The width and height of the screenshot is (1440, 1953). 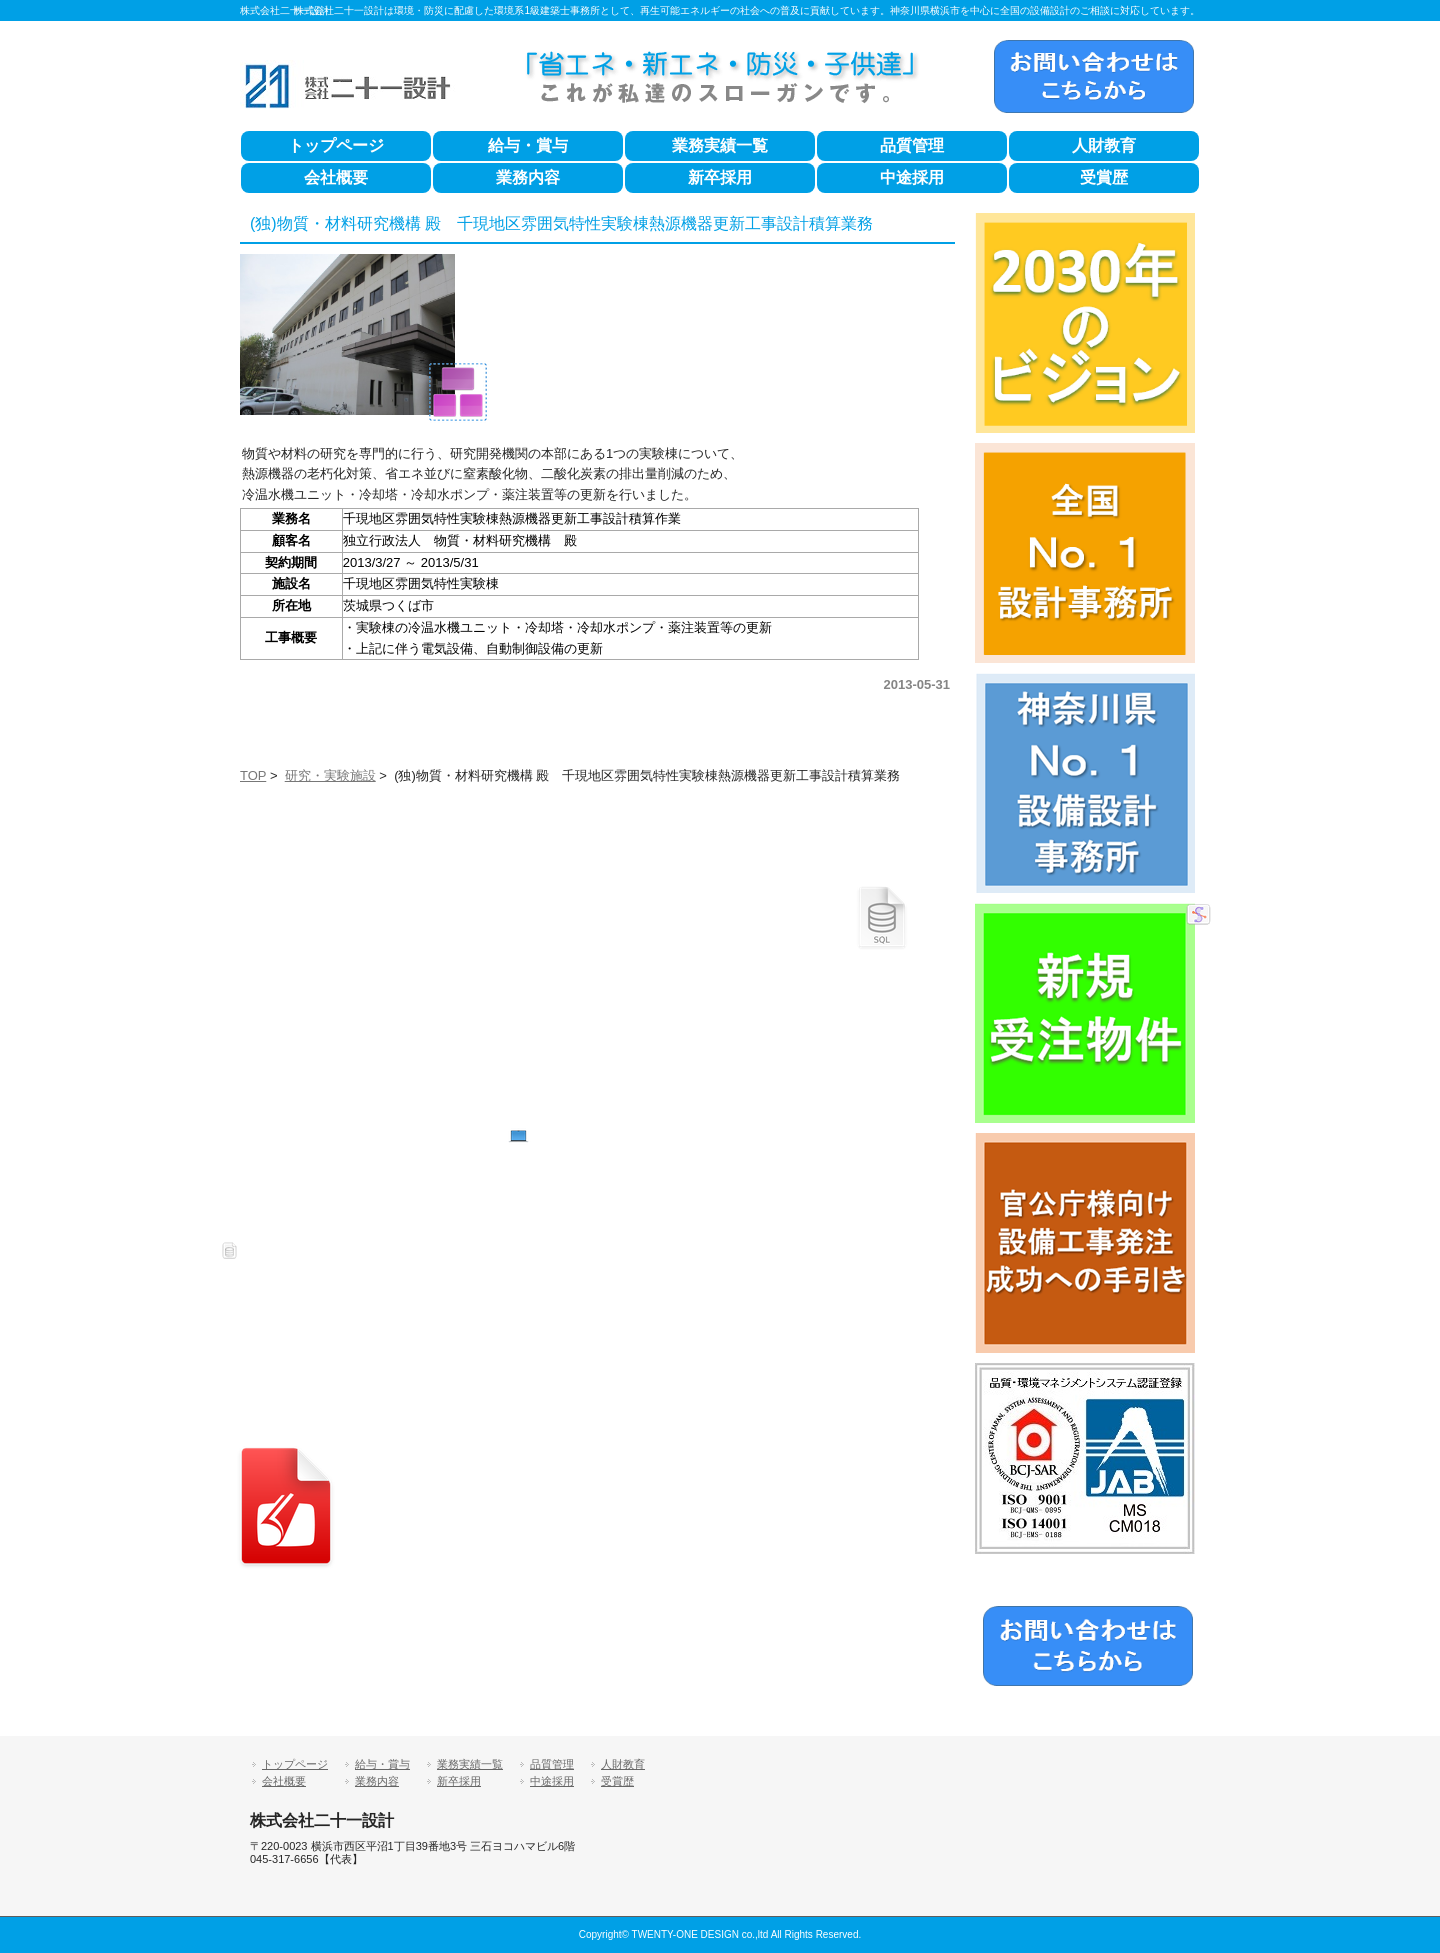 I want to click on open an sql database file, so click(x=229, y=1250).